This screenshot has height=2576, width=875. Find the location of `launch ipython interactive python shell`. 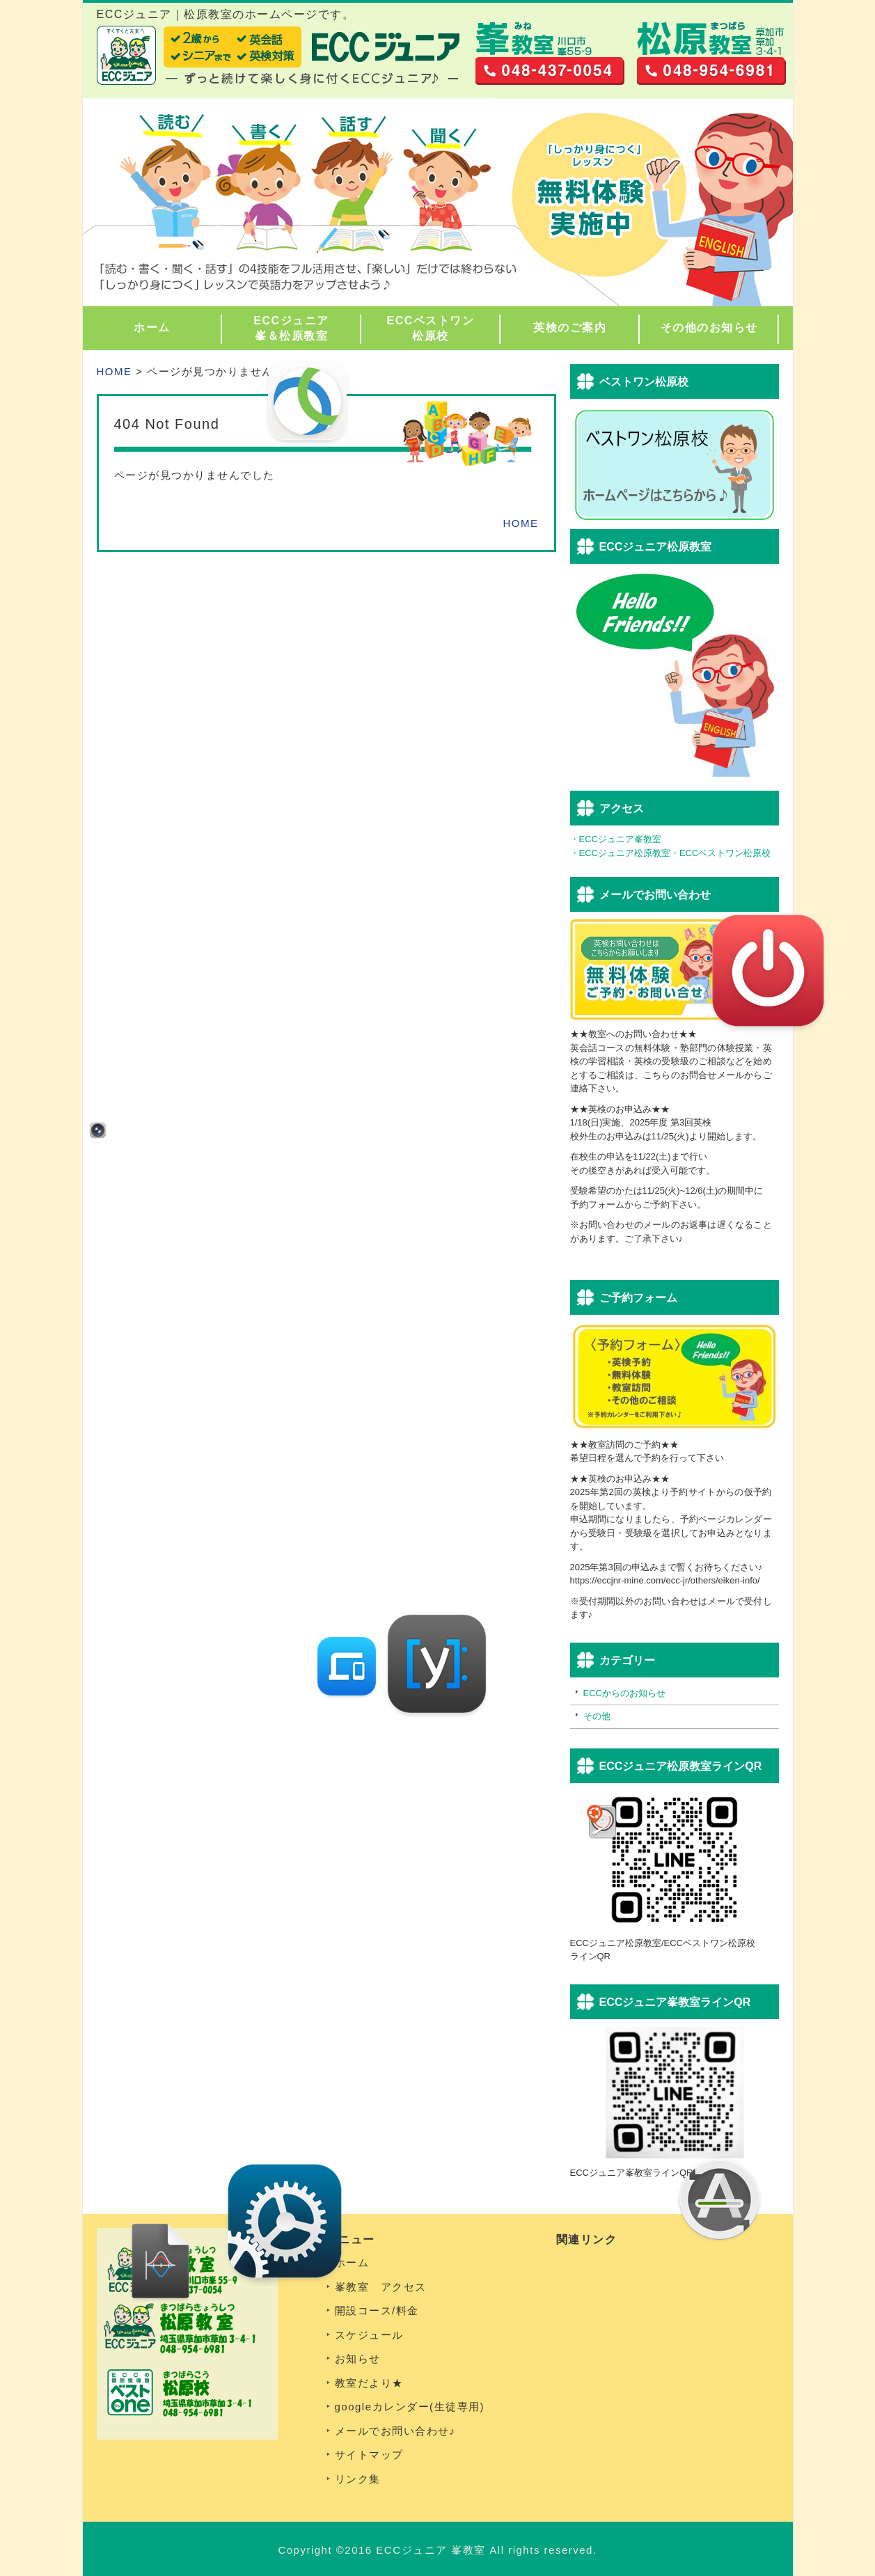

launch ipython interactive python shell is located at coordinates (436, 1664).